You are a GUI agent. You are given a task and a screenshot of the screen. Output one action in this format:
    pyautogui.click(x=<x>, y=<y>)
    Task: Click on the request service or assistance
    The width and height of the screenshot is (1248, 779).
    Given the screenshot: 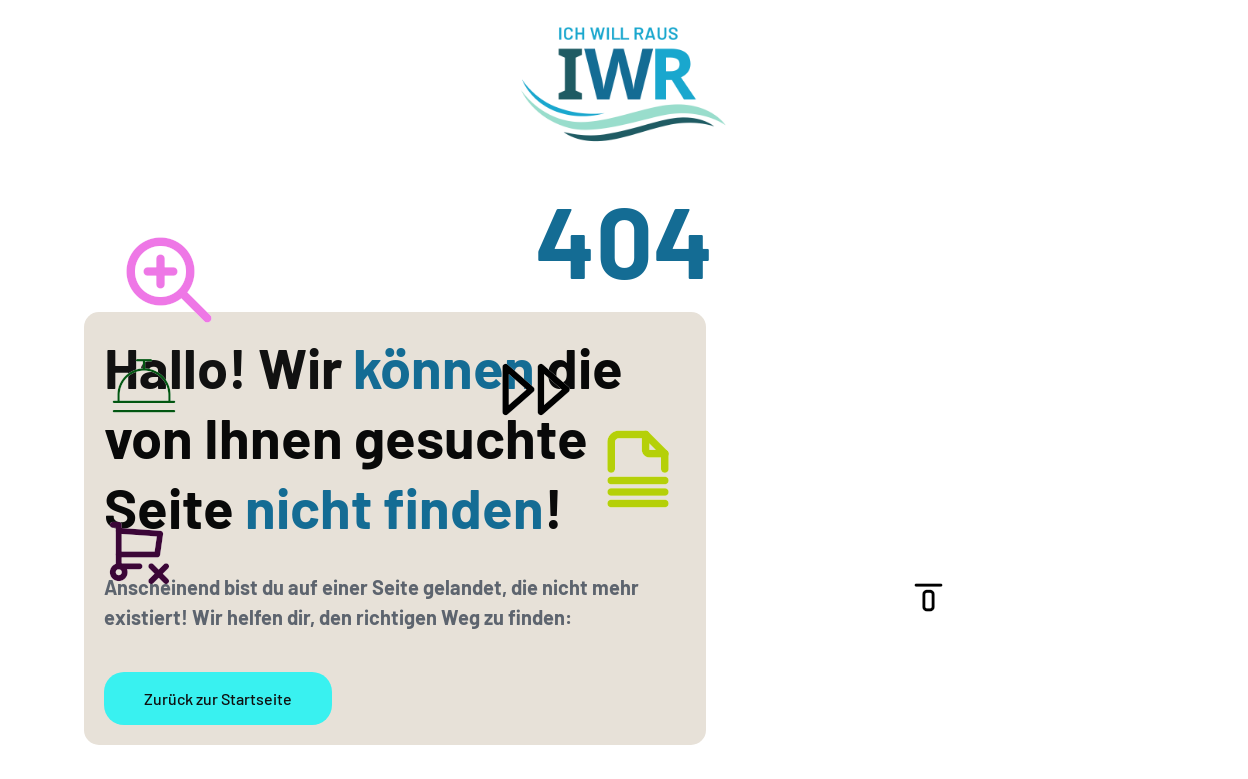 What is the action you would take?
    pyautogui.click(x=144, y=388)
    